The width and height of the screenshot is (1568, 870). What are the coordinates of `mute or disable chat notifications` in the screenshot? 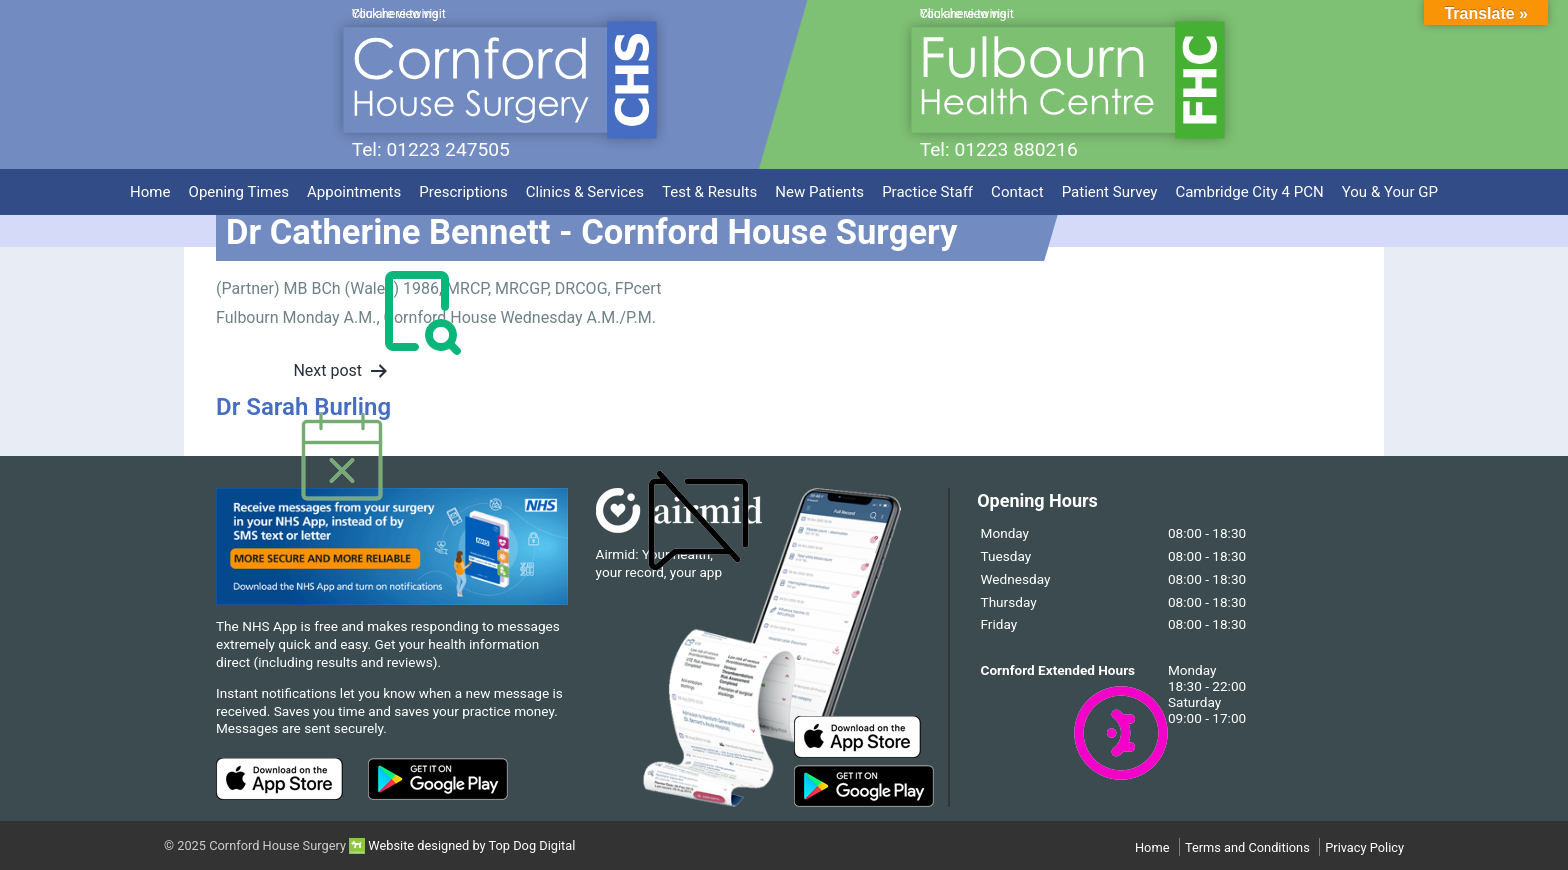 It's located at (698, 516).